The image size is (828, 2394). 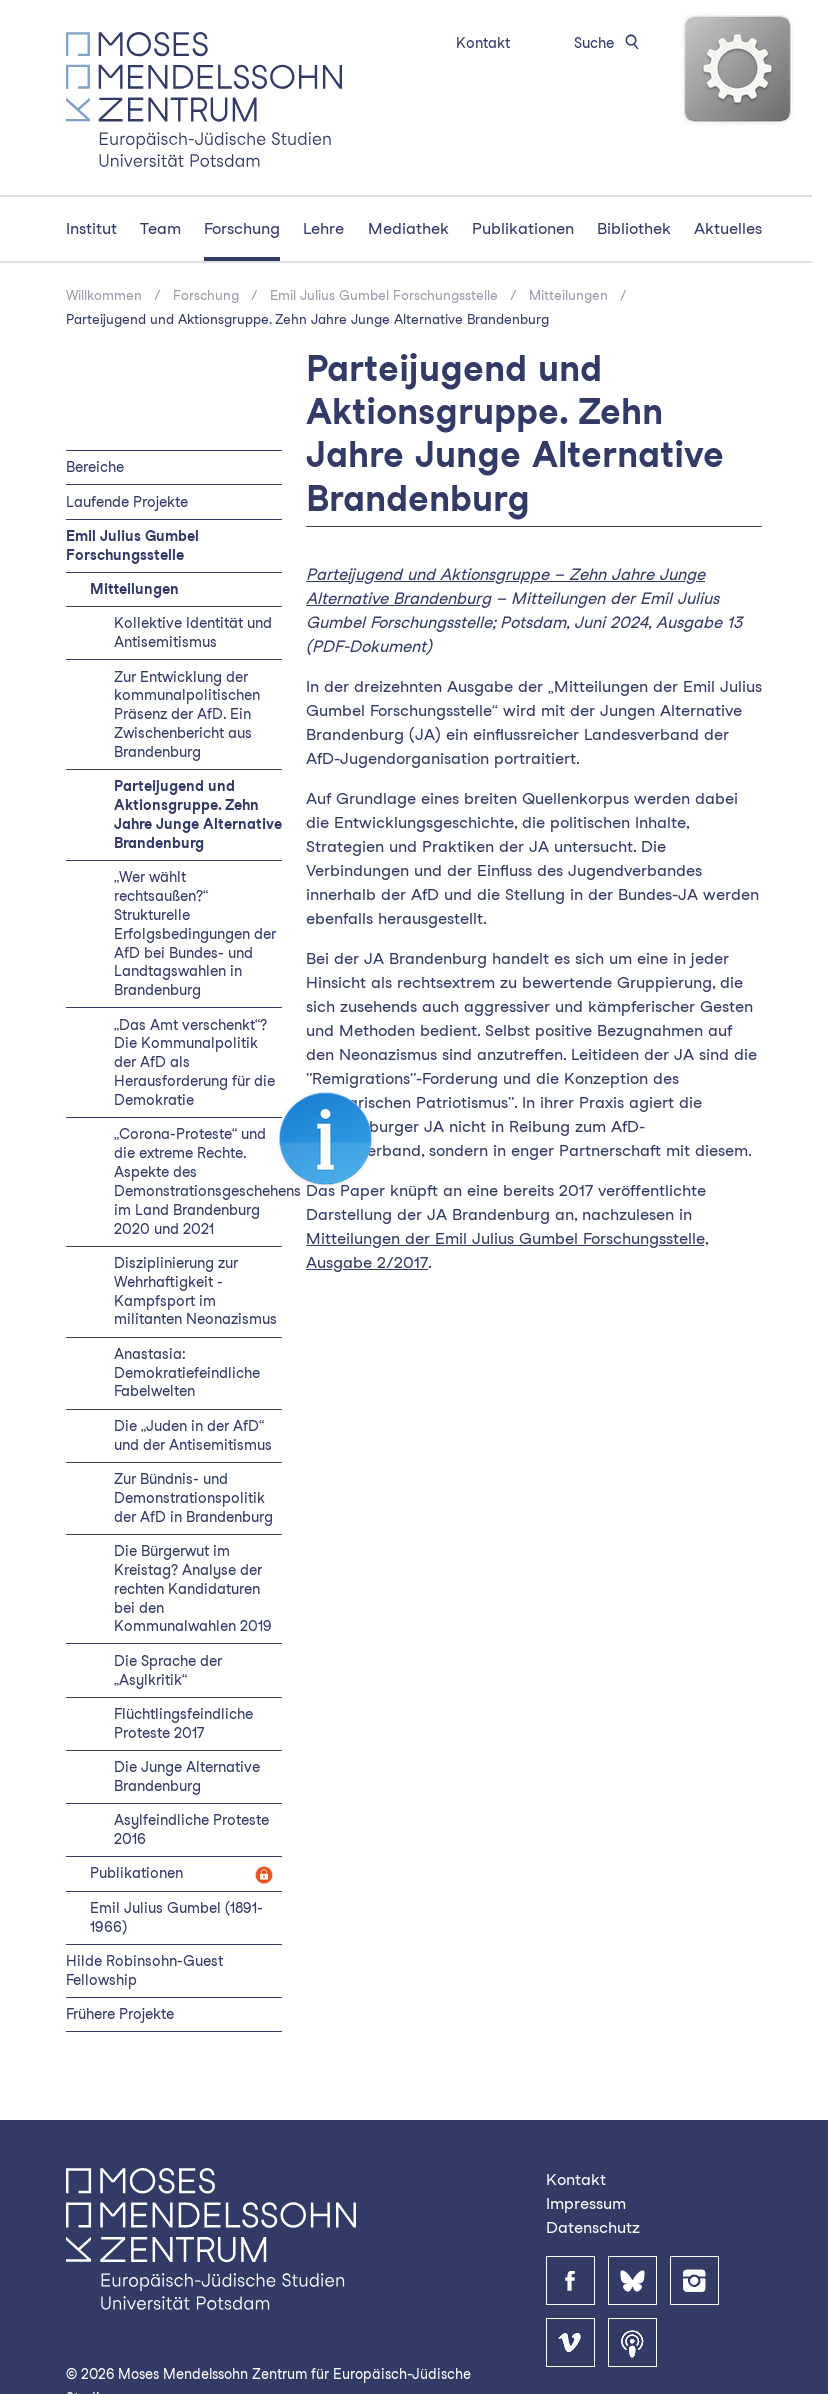 What do you see at coordinates (264, 1875) in the screenshot?
I see `brightness settings are locked` at bounding box center [264, 1875].